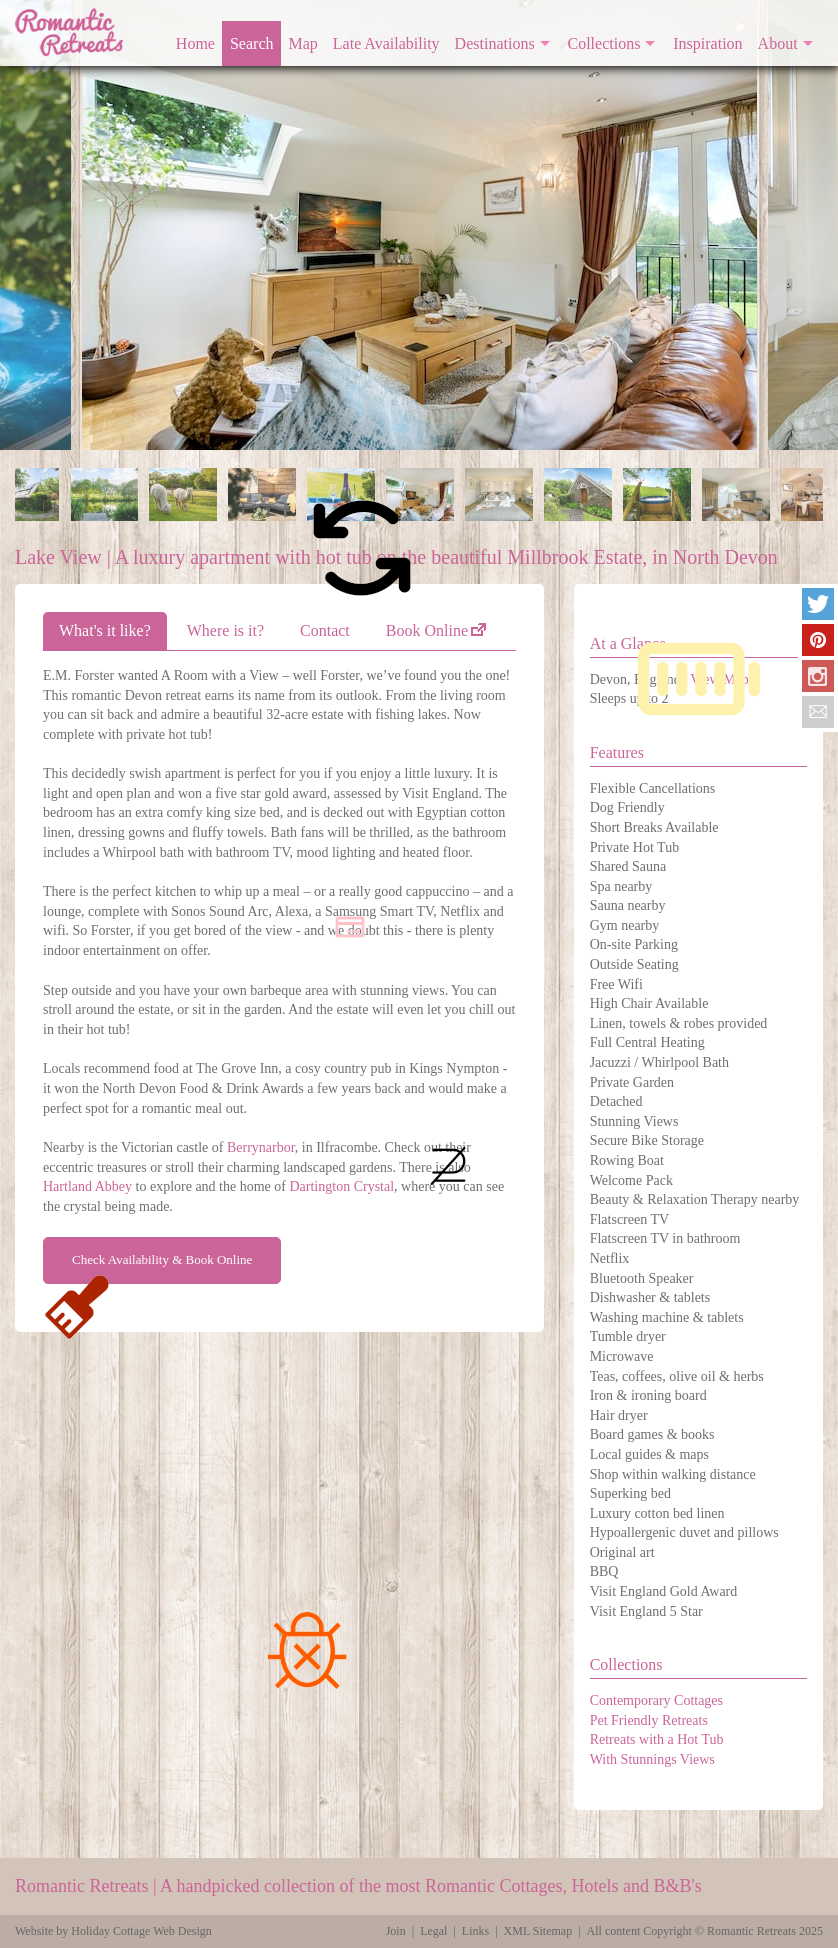 Image resolution: width=838 pixels, height=1948 pixels. I want to click on access painting or drawing tools, so click(78, 1306).